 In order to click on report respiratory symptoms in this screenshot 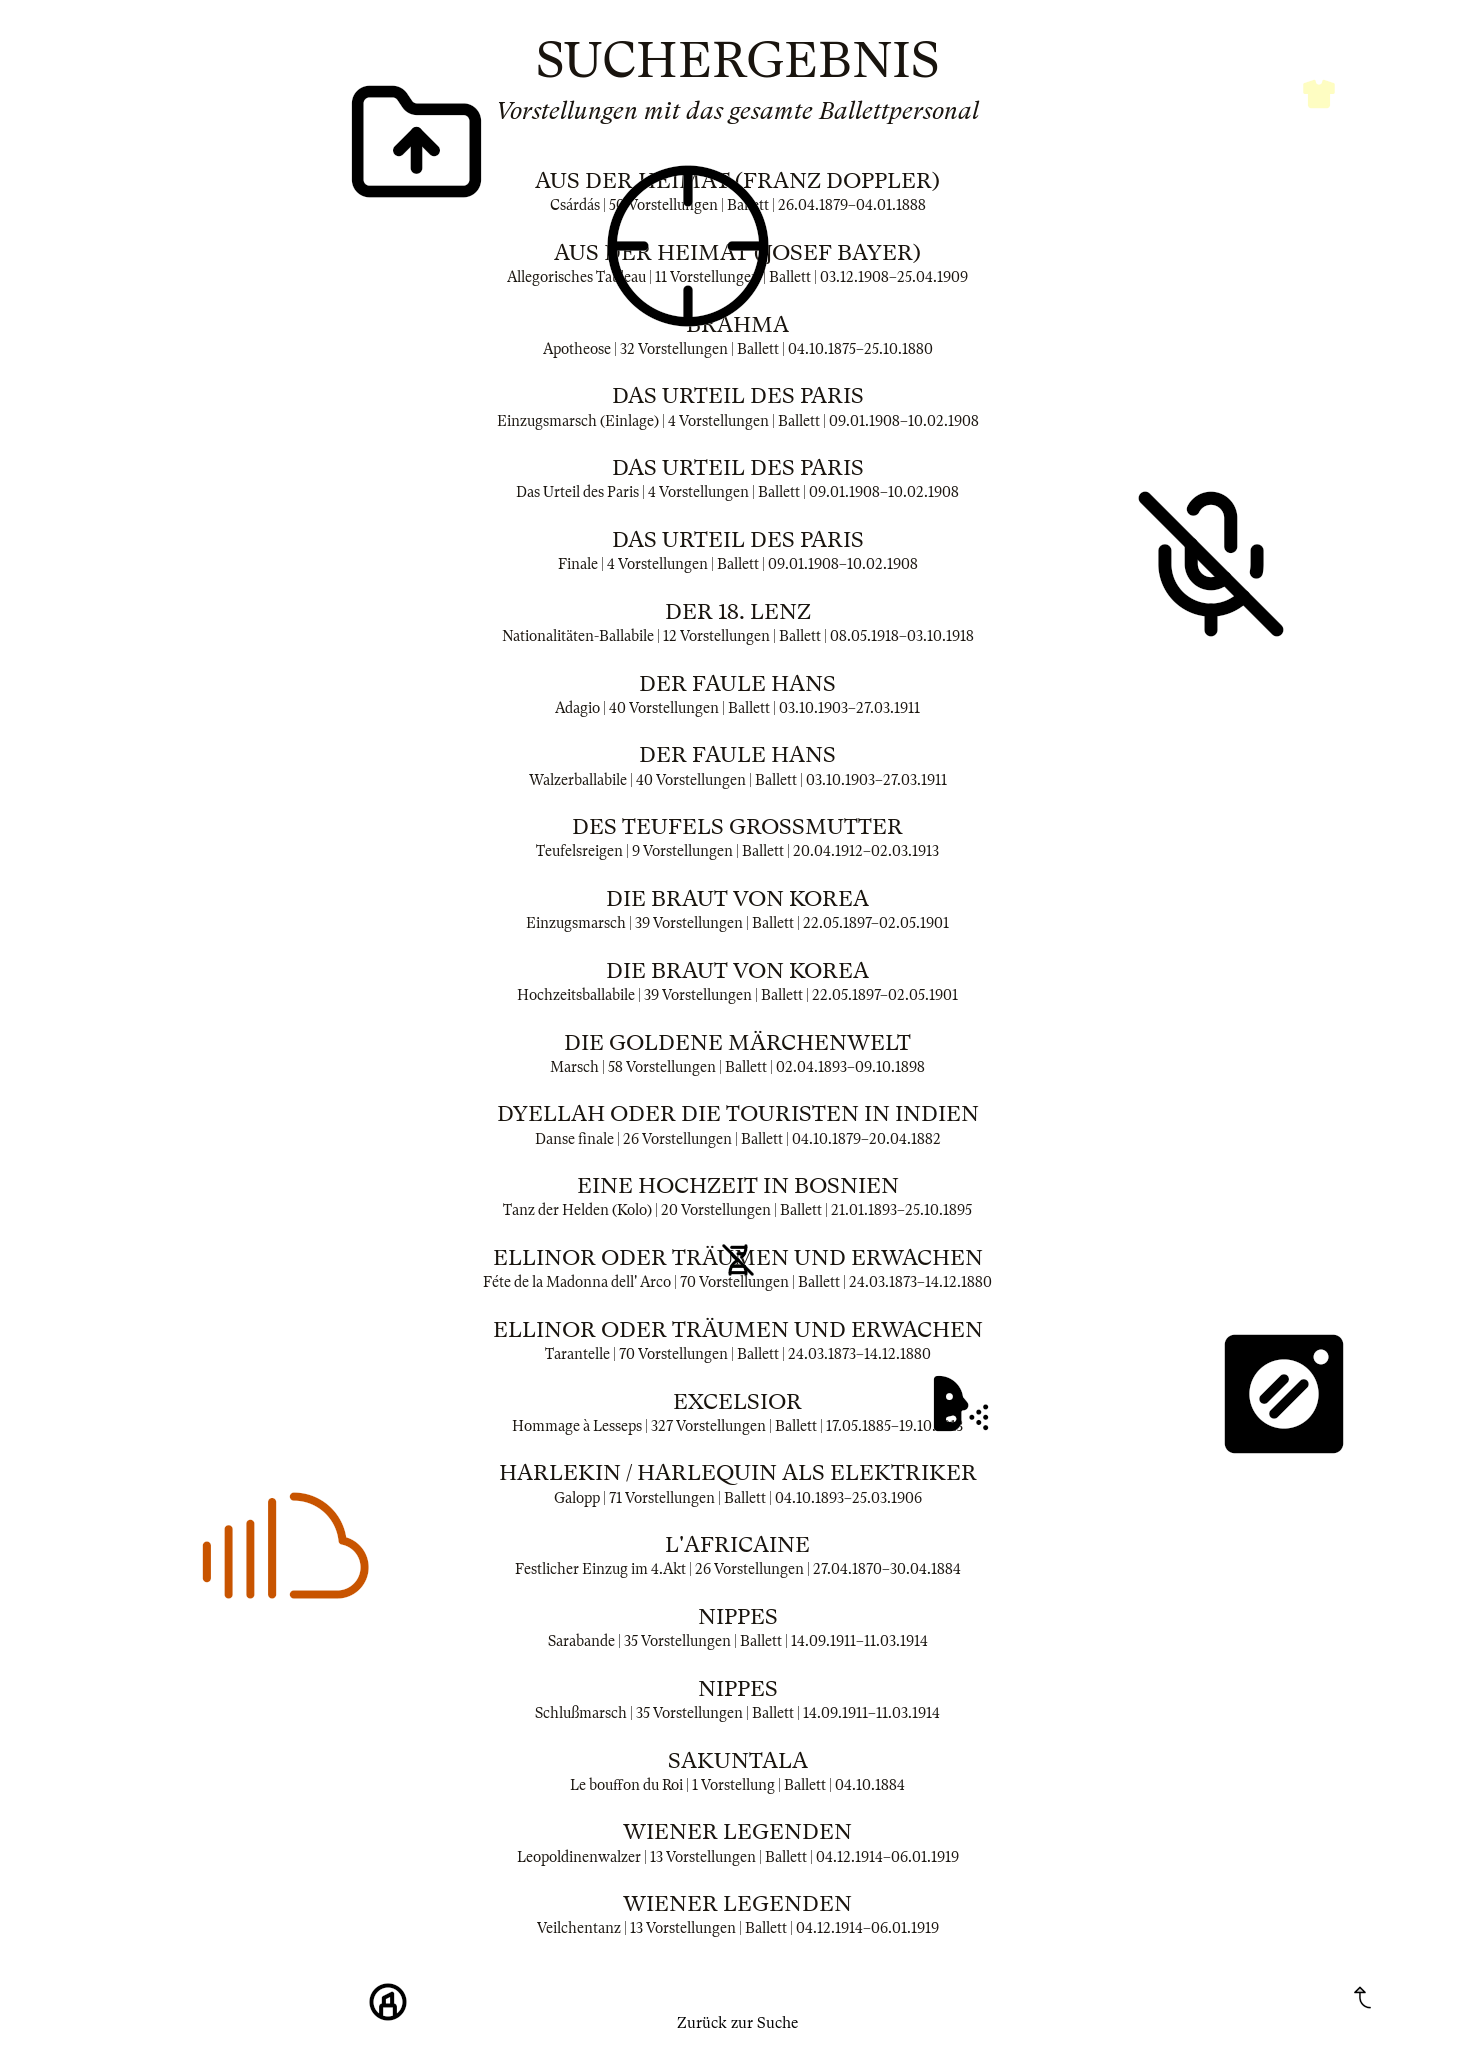, I will do `click(961, 1403)`.